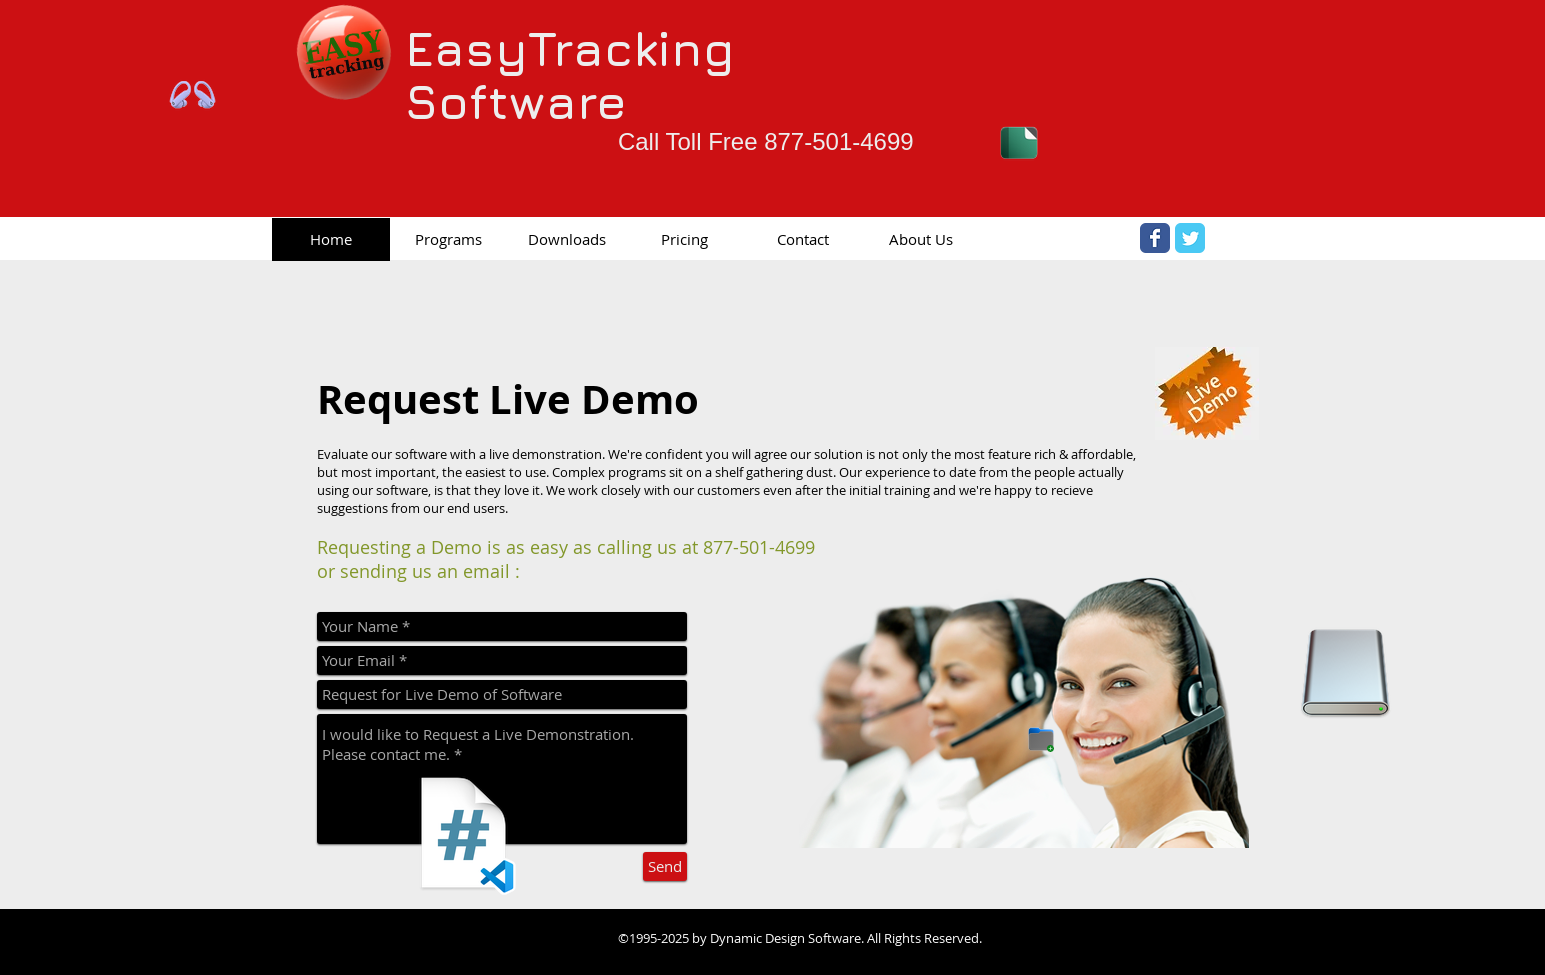 This screenshot has height=975, width=1545. Describe the element at coordinates (1345, 672) in the screenshot. I see `removable storage device connected` at that location.